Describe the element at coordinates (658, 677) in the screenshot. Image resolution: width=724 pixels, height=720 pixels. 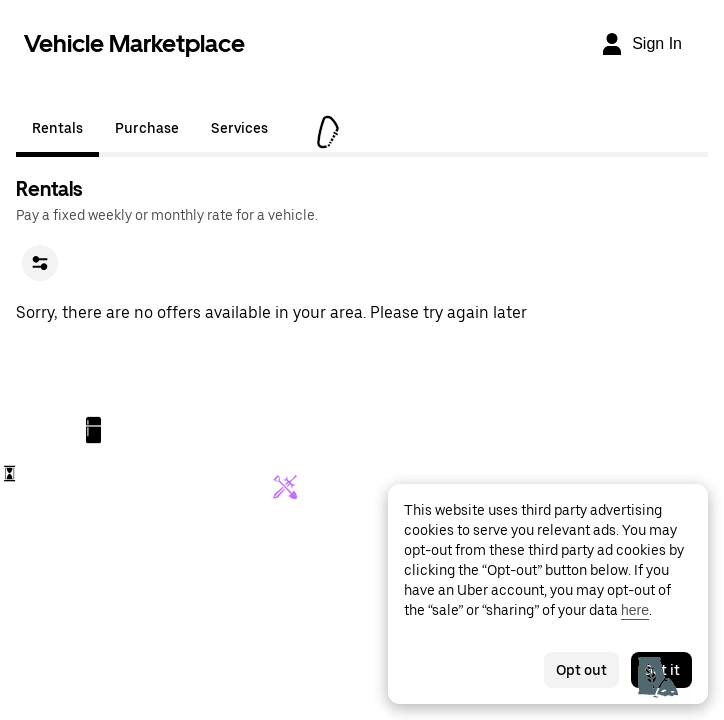
I see `indicates grain or wheat ingredient` at that location.